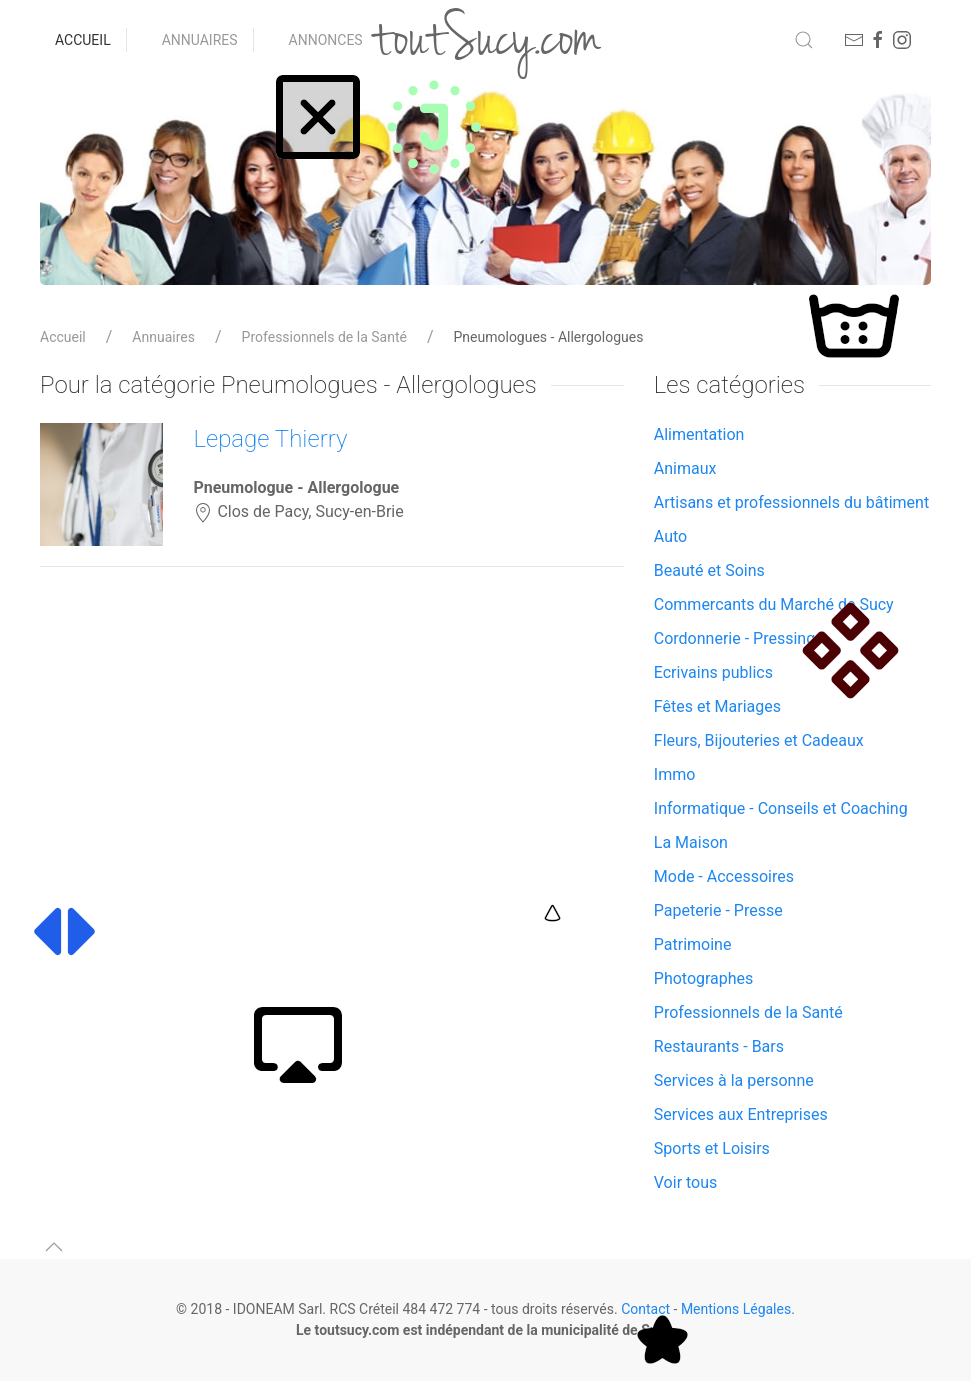  What do you see at coordinates (318, 117) in the screenshot?
I see `close or dismiss a dialog box` at bounding box center [318, 117].